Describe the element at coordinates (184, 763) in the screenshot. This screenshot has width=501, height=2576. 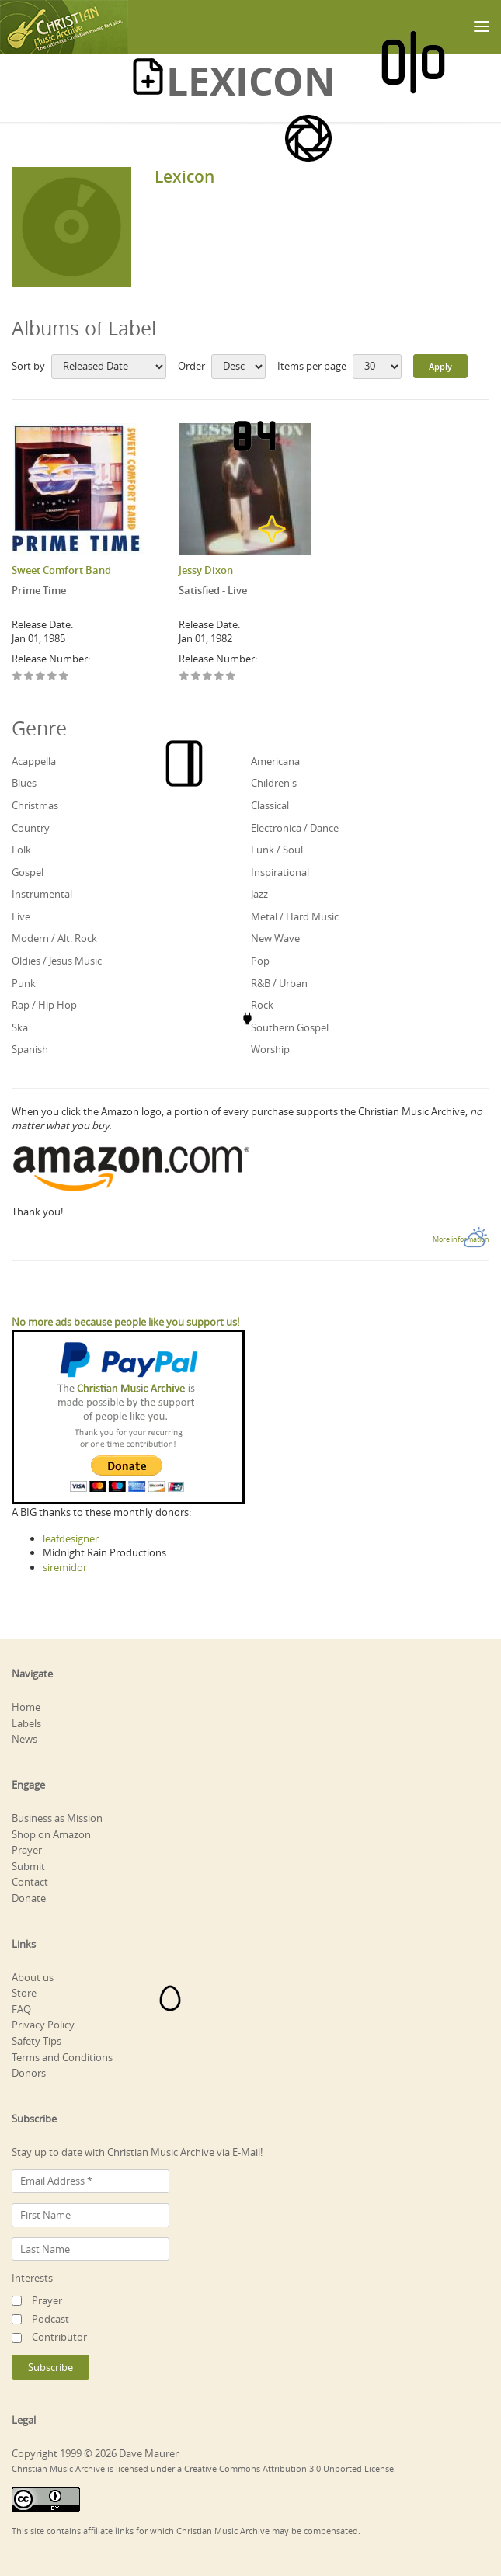
I see `open your journal or diary` at that location.